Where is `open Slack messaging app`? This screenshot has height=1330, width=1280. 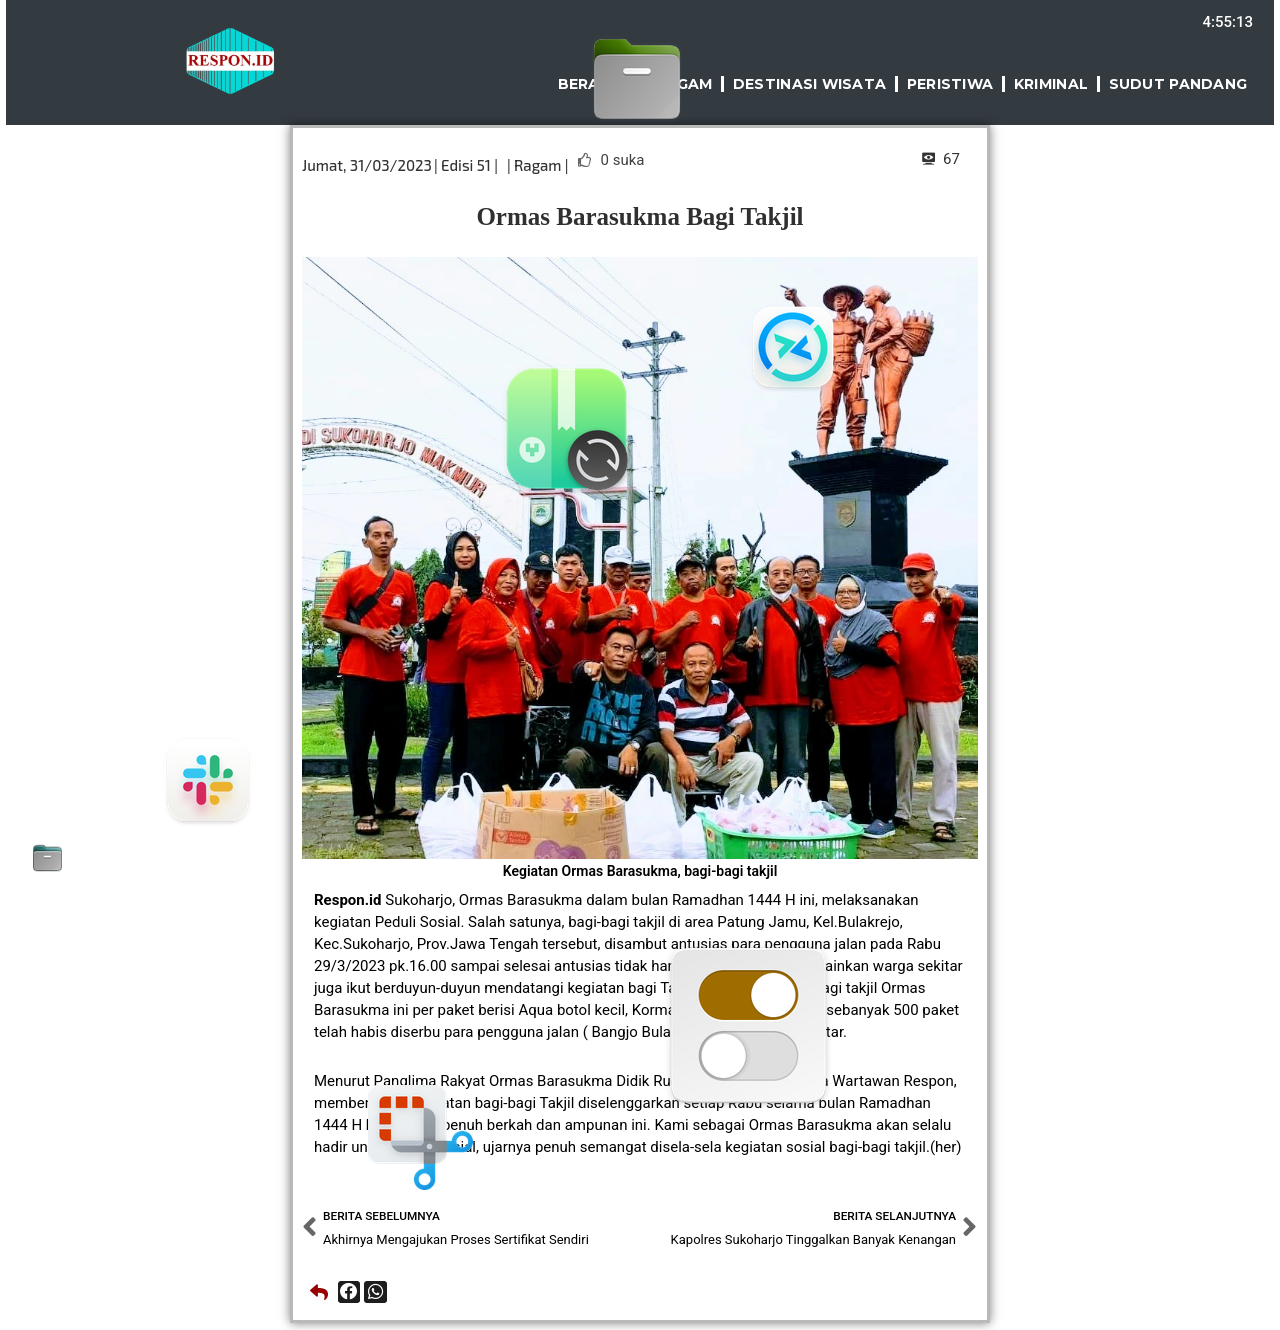
open Slack messaging app is located at coordinates (208, 780).